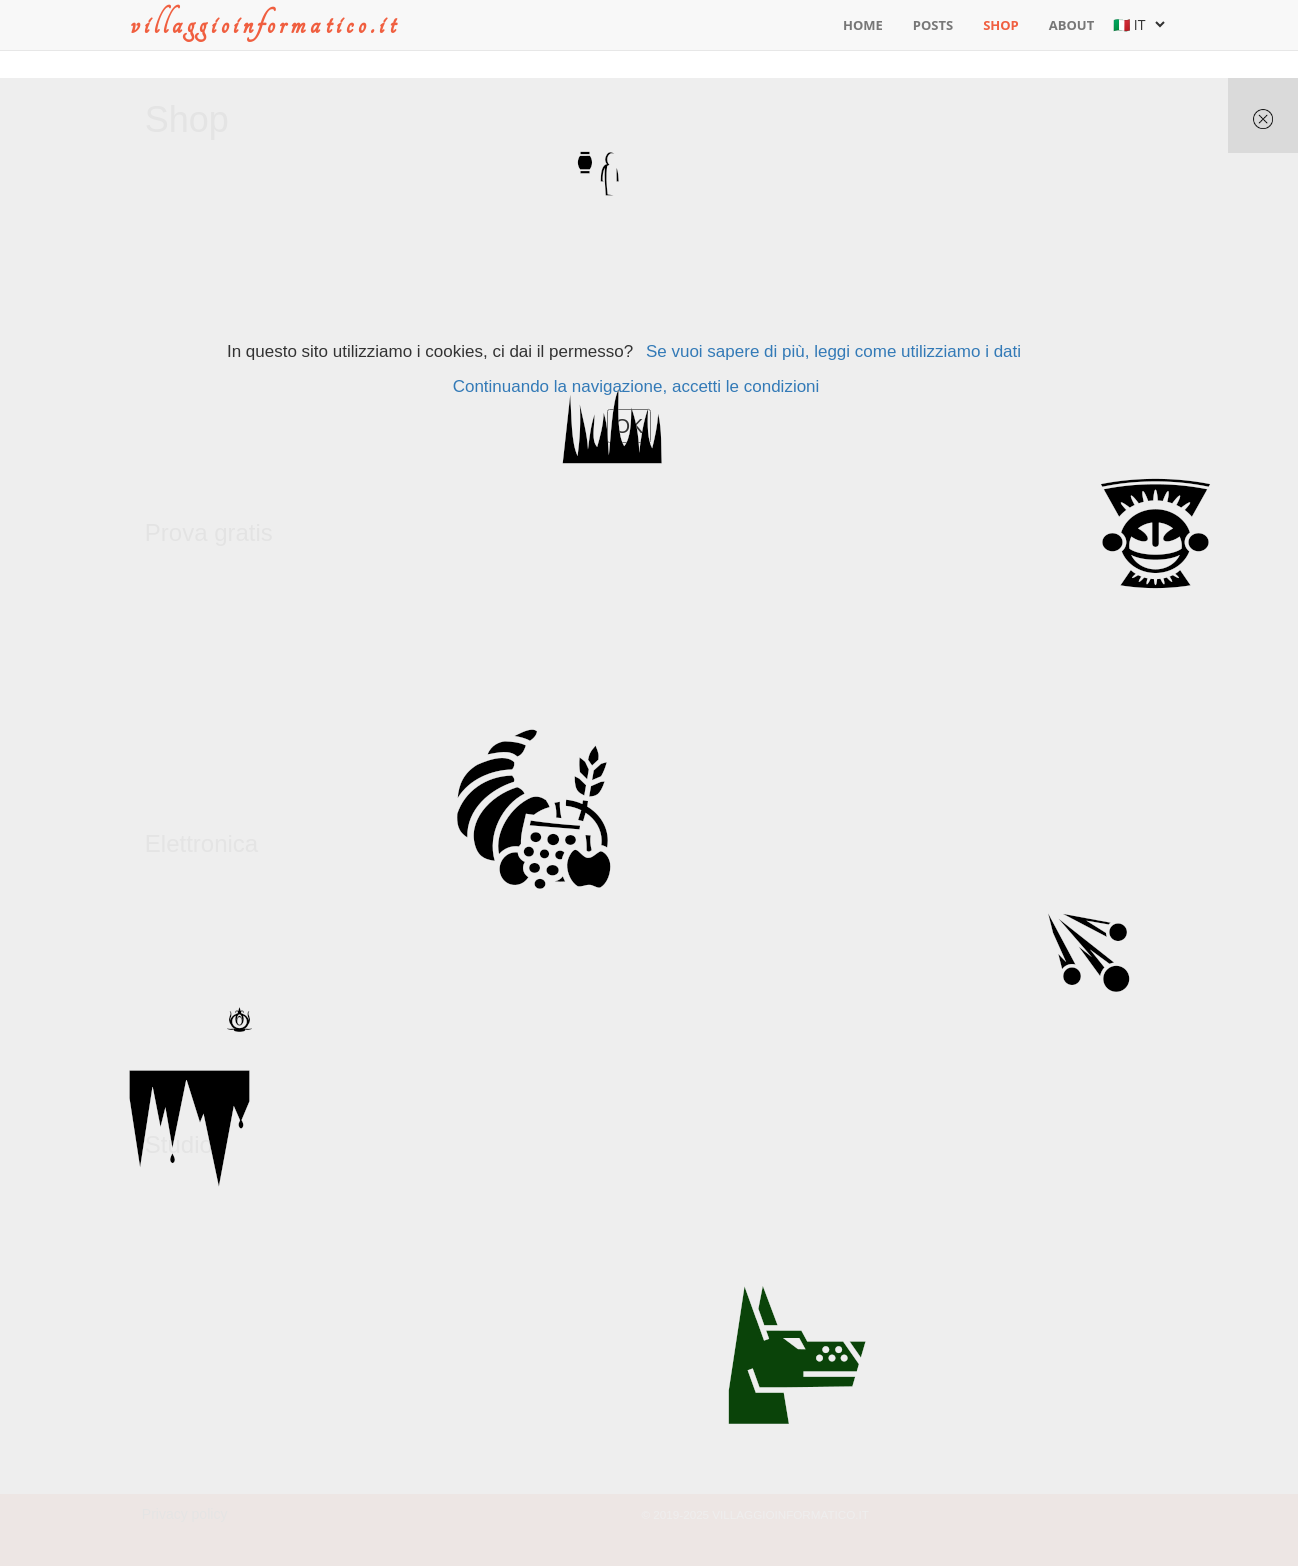  I want to click on indicates a cave or underground environment in a game, so click(189, 1130).